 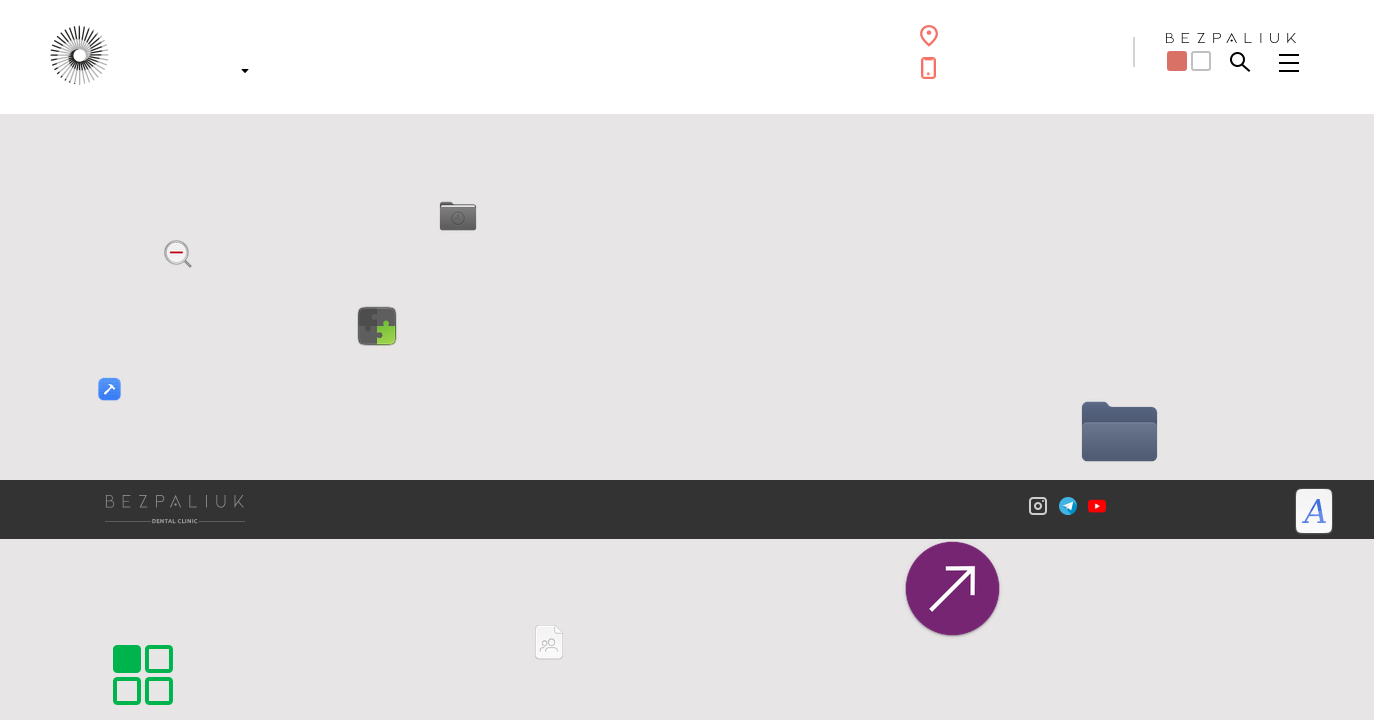 What do you see at coordinates (952, 588) in the screenshot?
I see `indicates a symbolic link or shortcut to another file` at bounding box center [952, 588].